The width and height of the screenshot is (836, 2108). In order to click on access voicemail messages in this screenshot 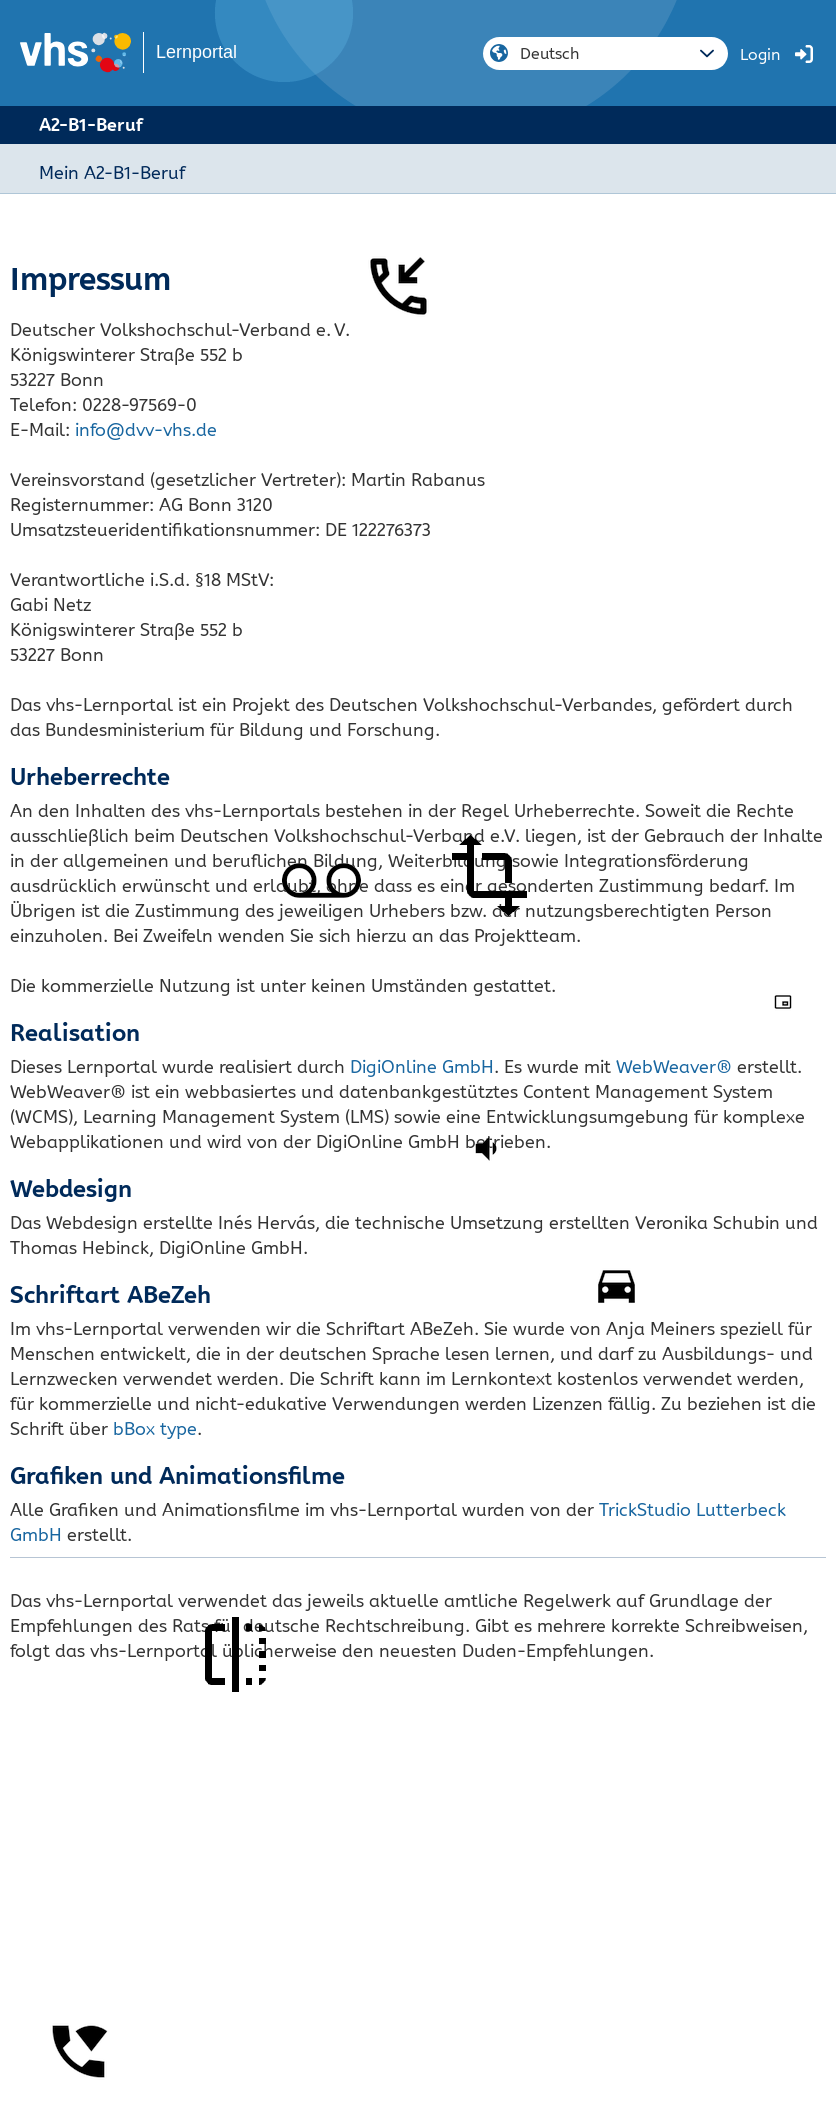, I will do `click(321, 880)`.